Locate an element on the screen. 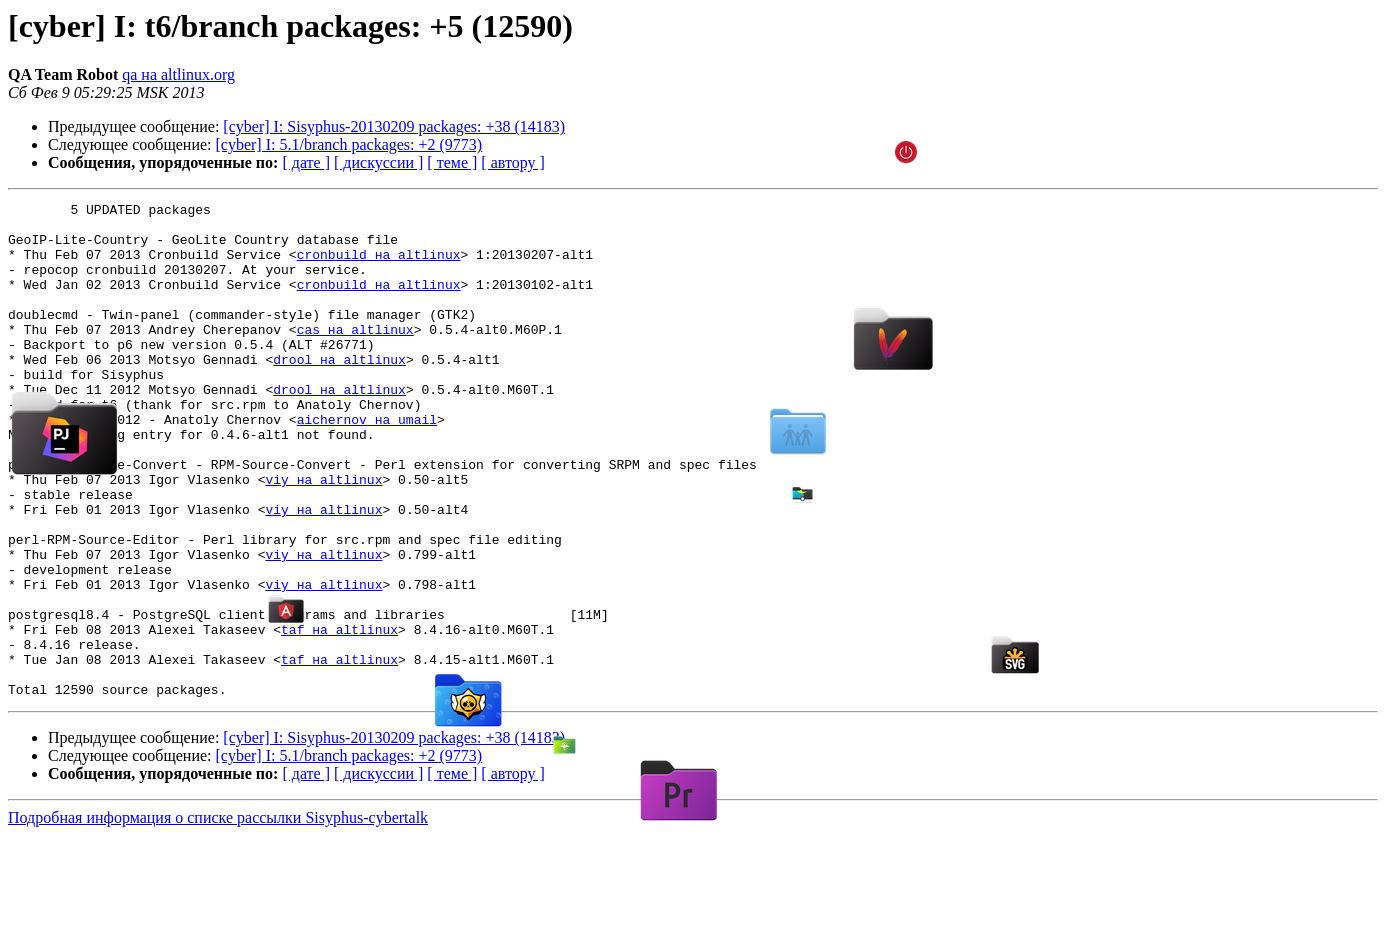  open pokémon moon ball collection folder is located at coordinates (802, 495).